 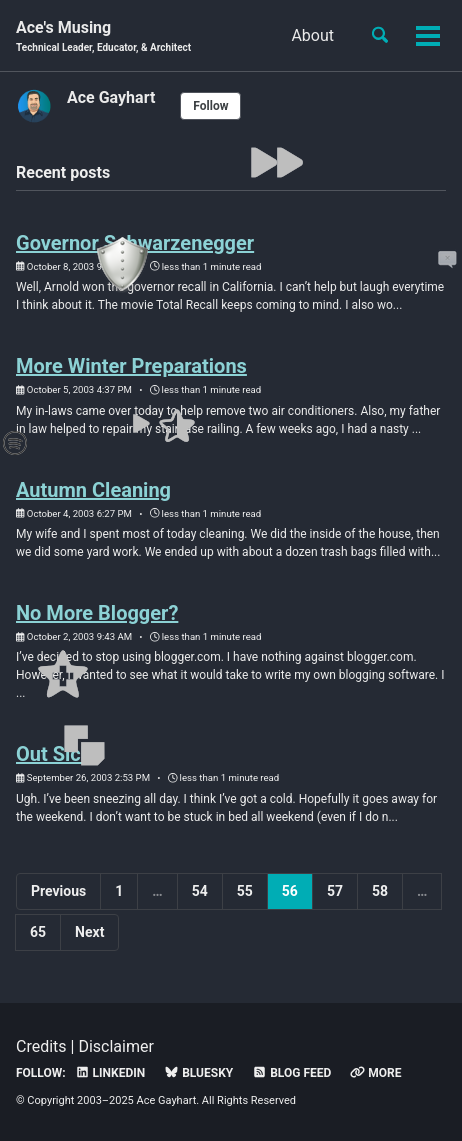 I want to click on indicates a partial or half rating, so click(x=177, y=427).